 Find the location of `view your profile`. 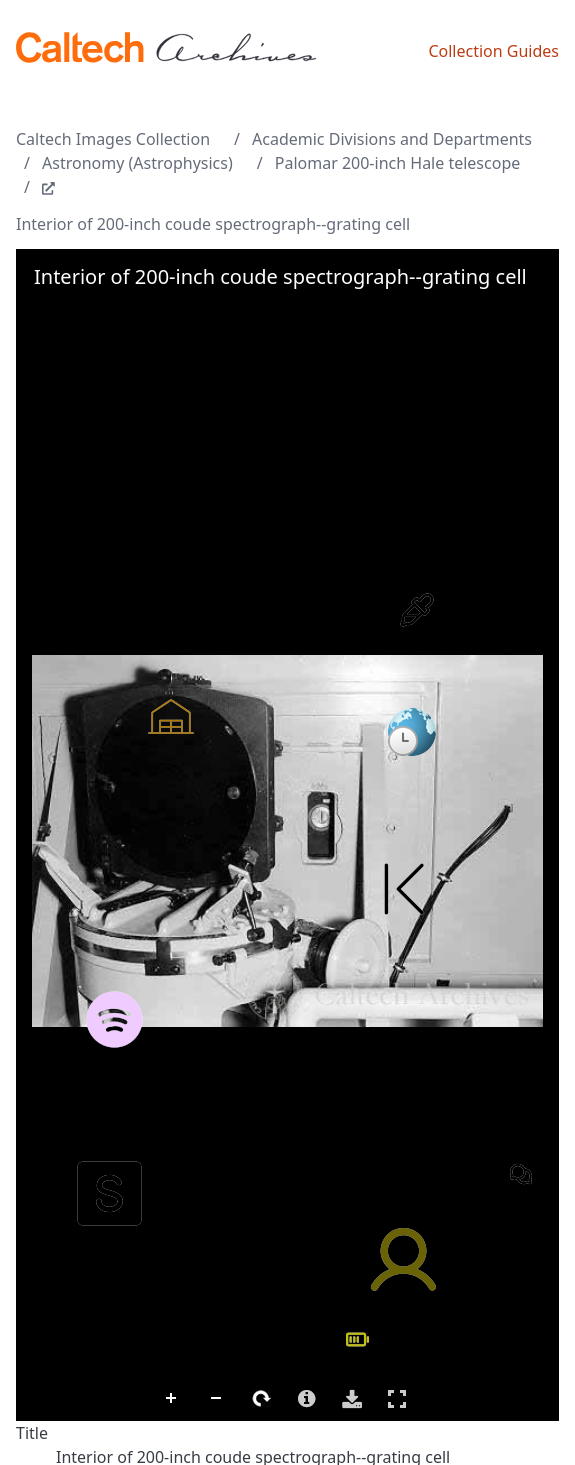

view your profile is located at coordinates (403, 1260).